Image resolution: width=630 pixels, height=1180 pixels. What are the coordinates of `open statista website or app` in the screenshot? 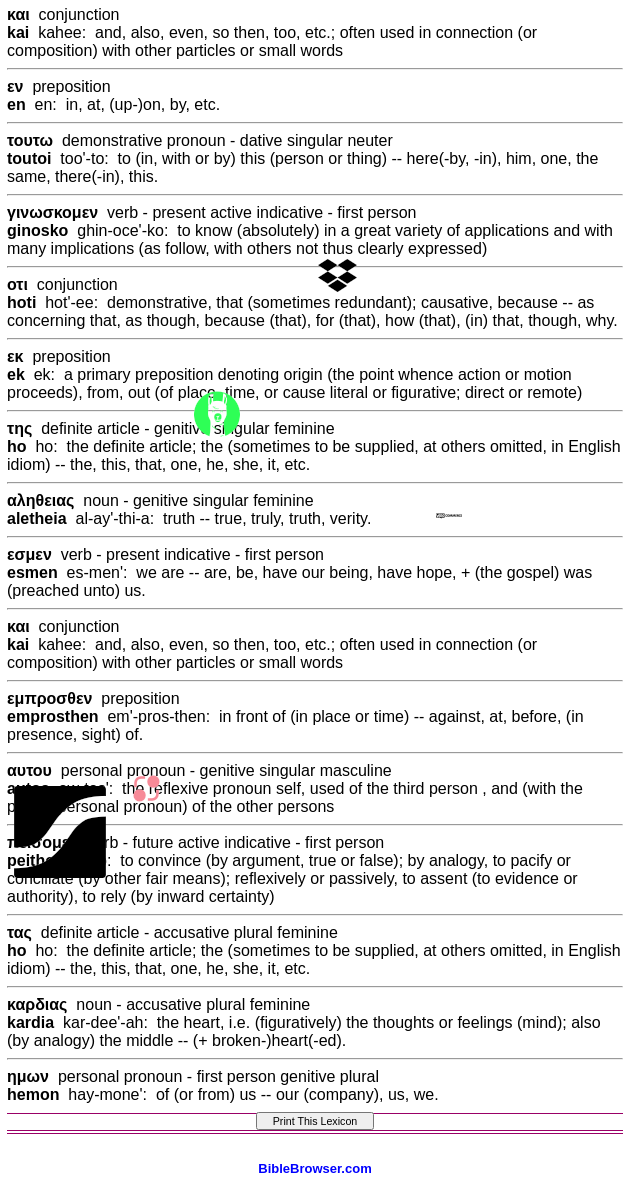 It's located at (60, 832).